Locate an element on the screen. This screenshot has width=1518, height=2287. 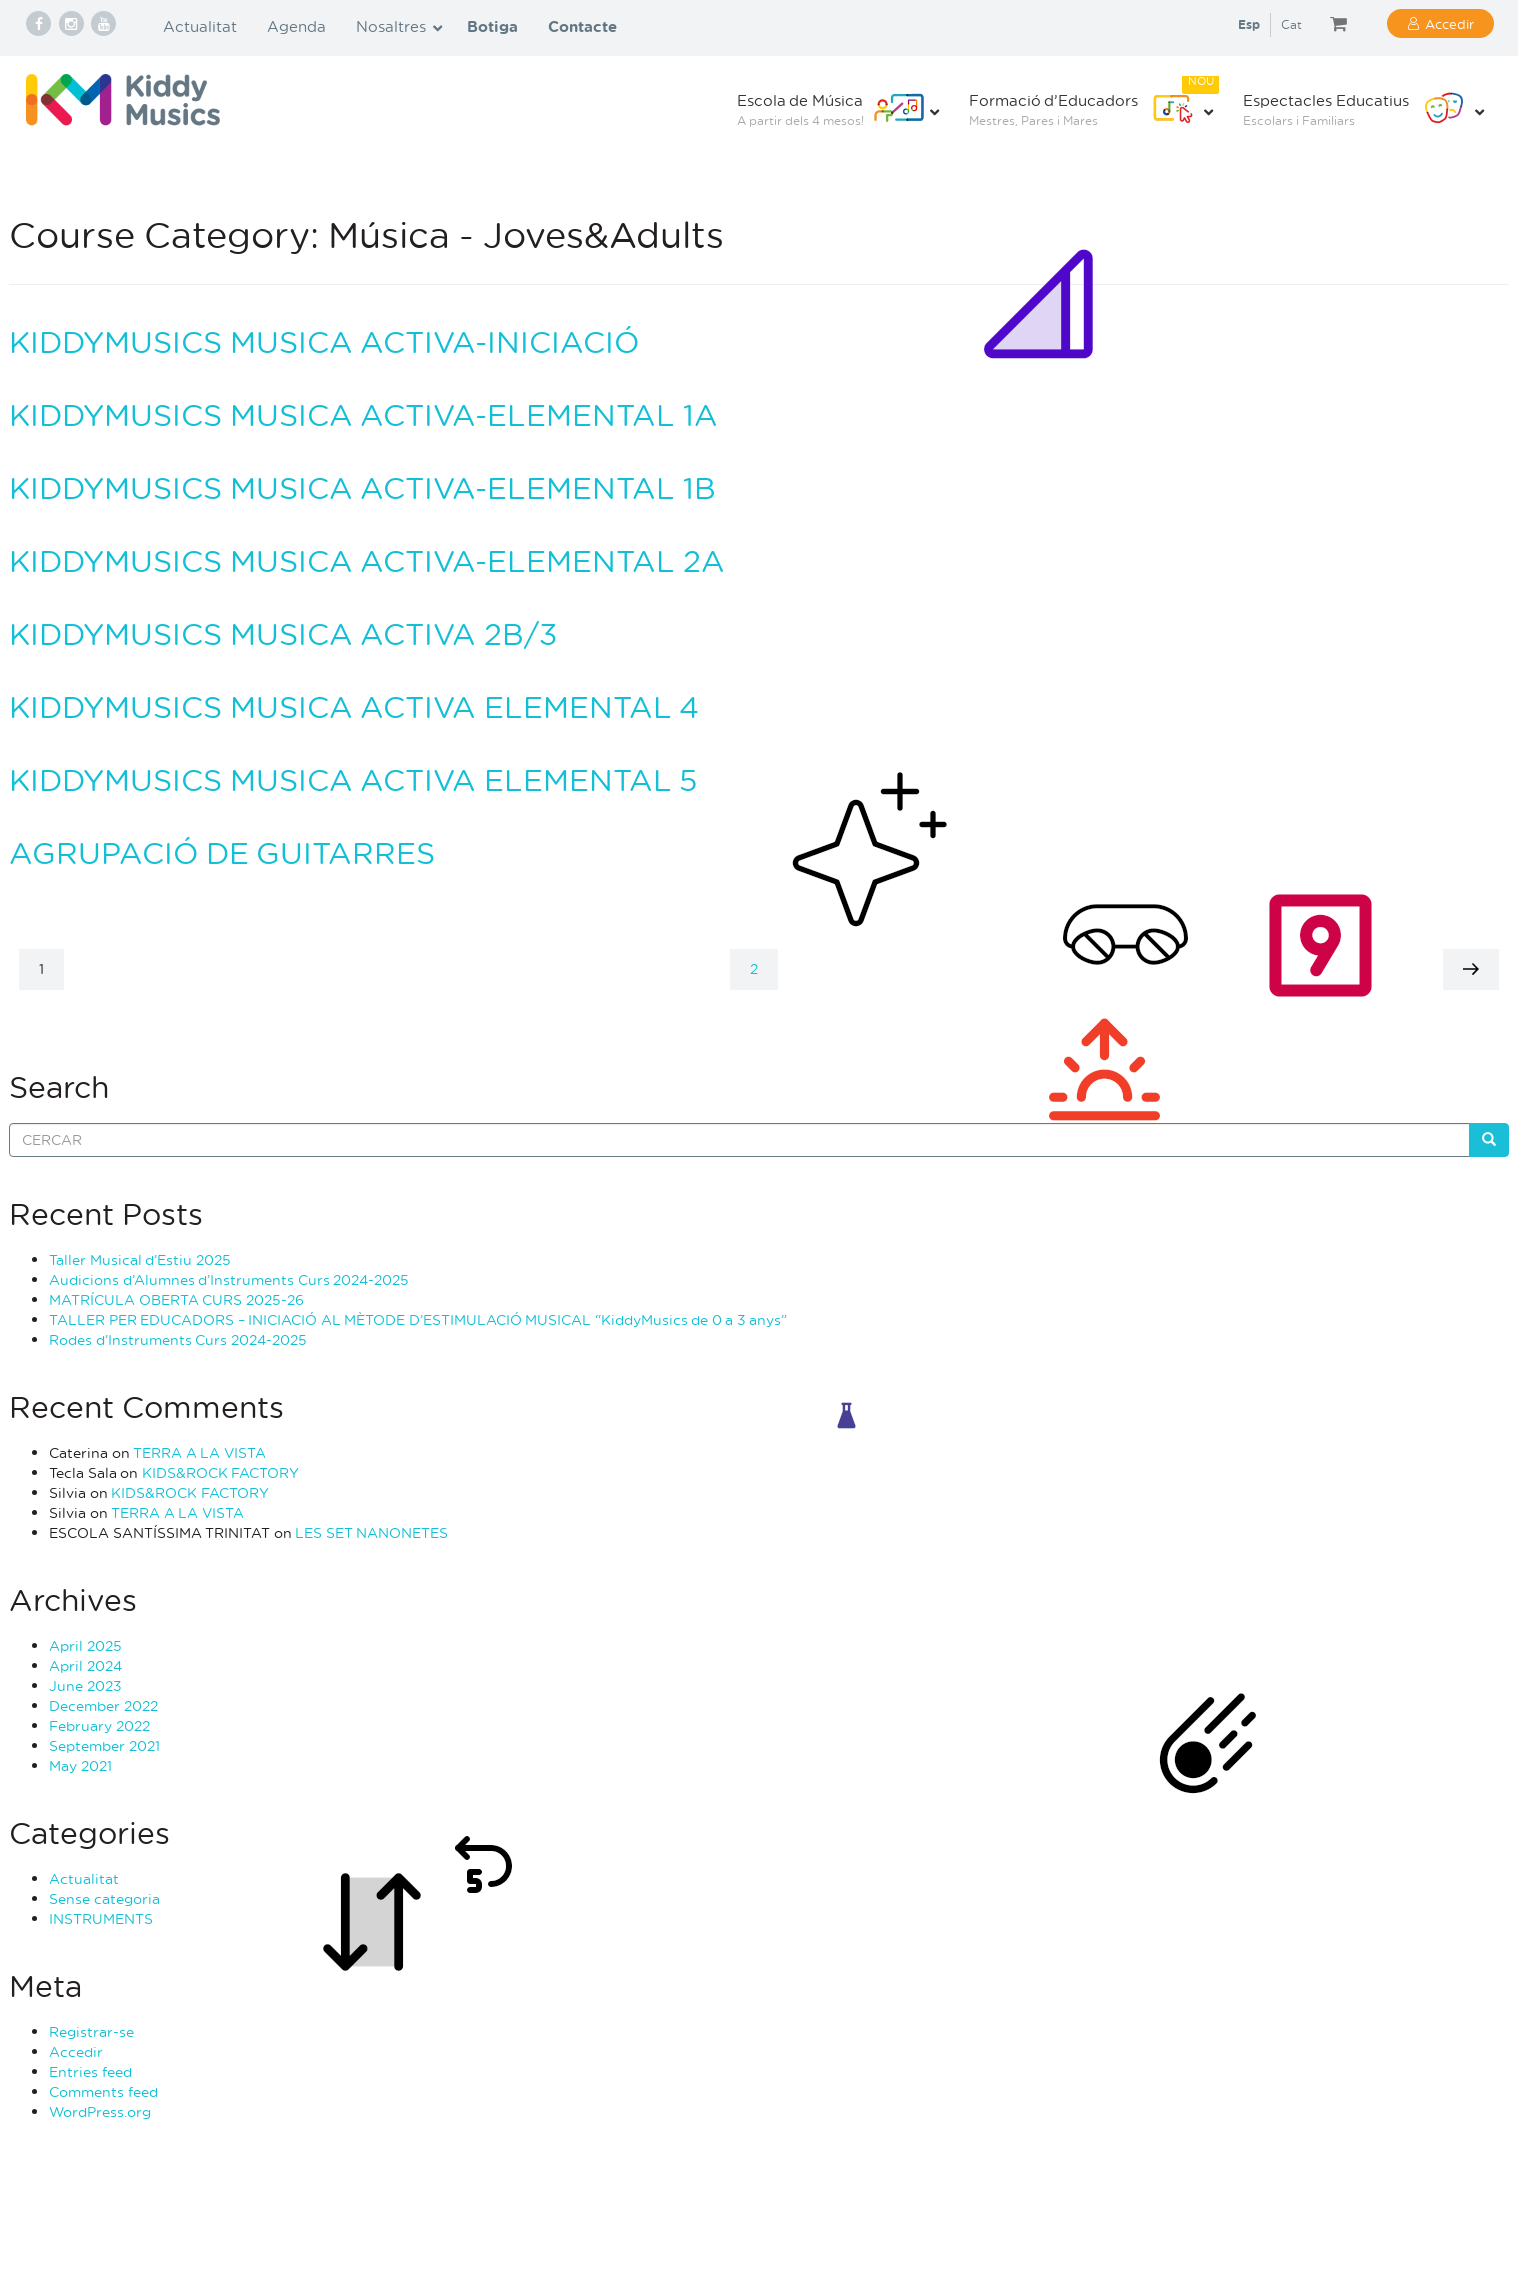
sort items in ascending or descending order is located at coordinates (372, 1922).